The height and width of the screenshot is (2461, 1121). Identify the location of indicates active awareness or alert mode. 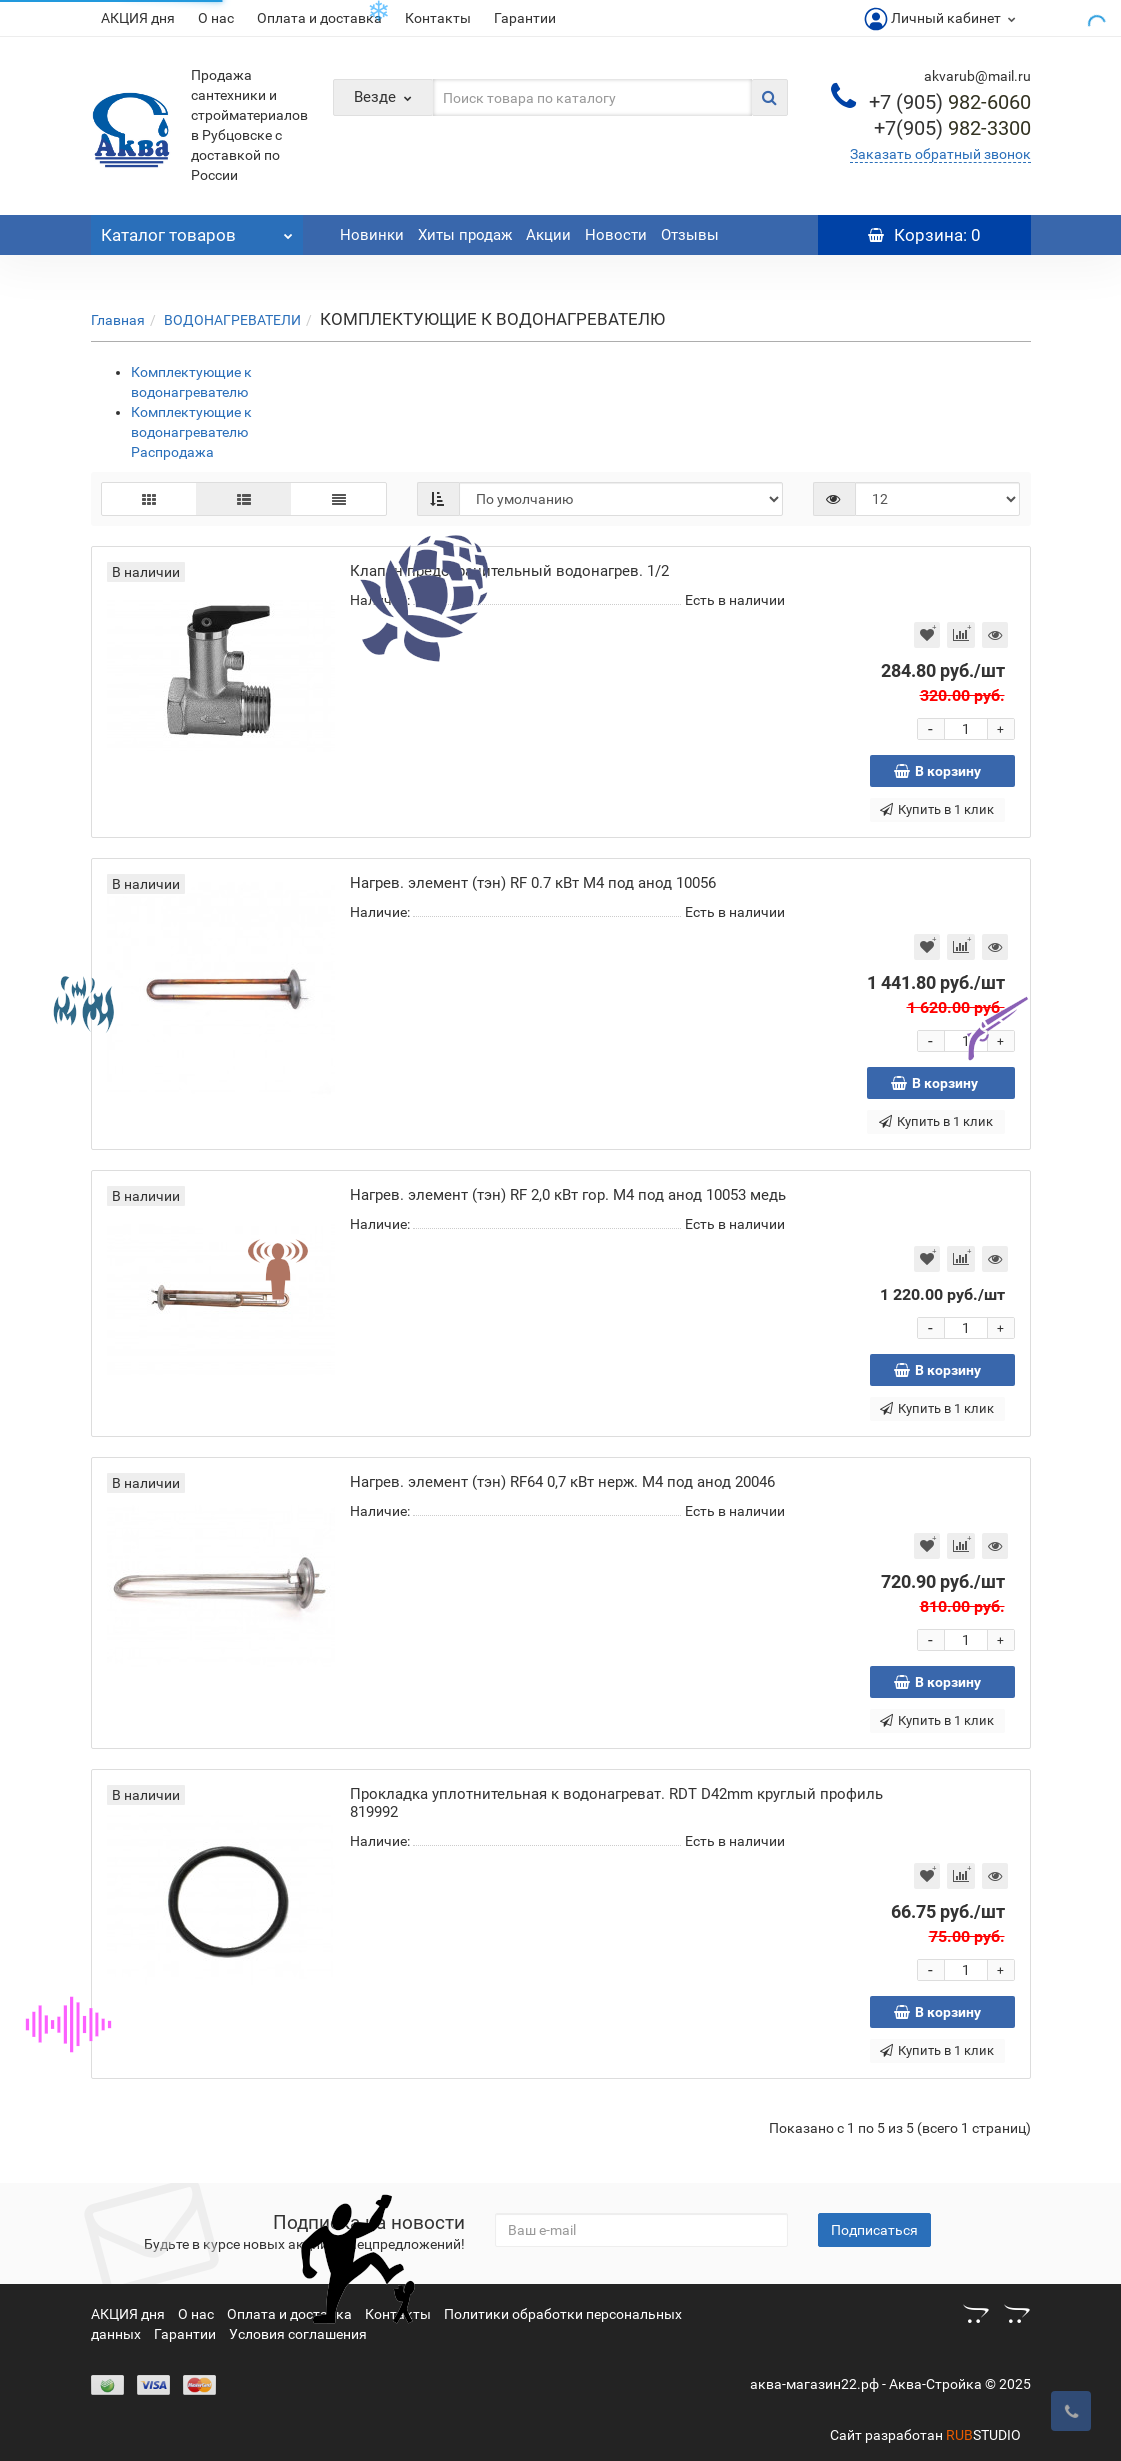
(277, 1269).